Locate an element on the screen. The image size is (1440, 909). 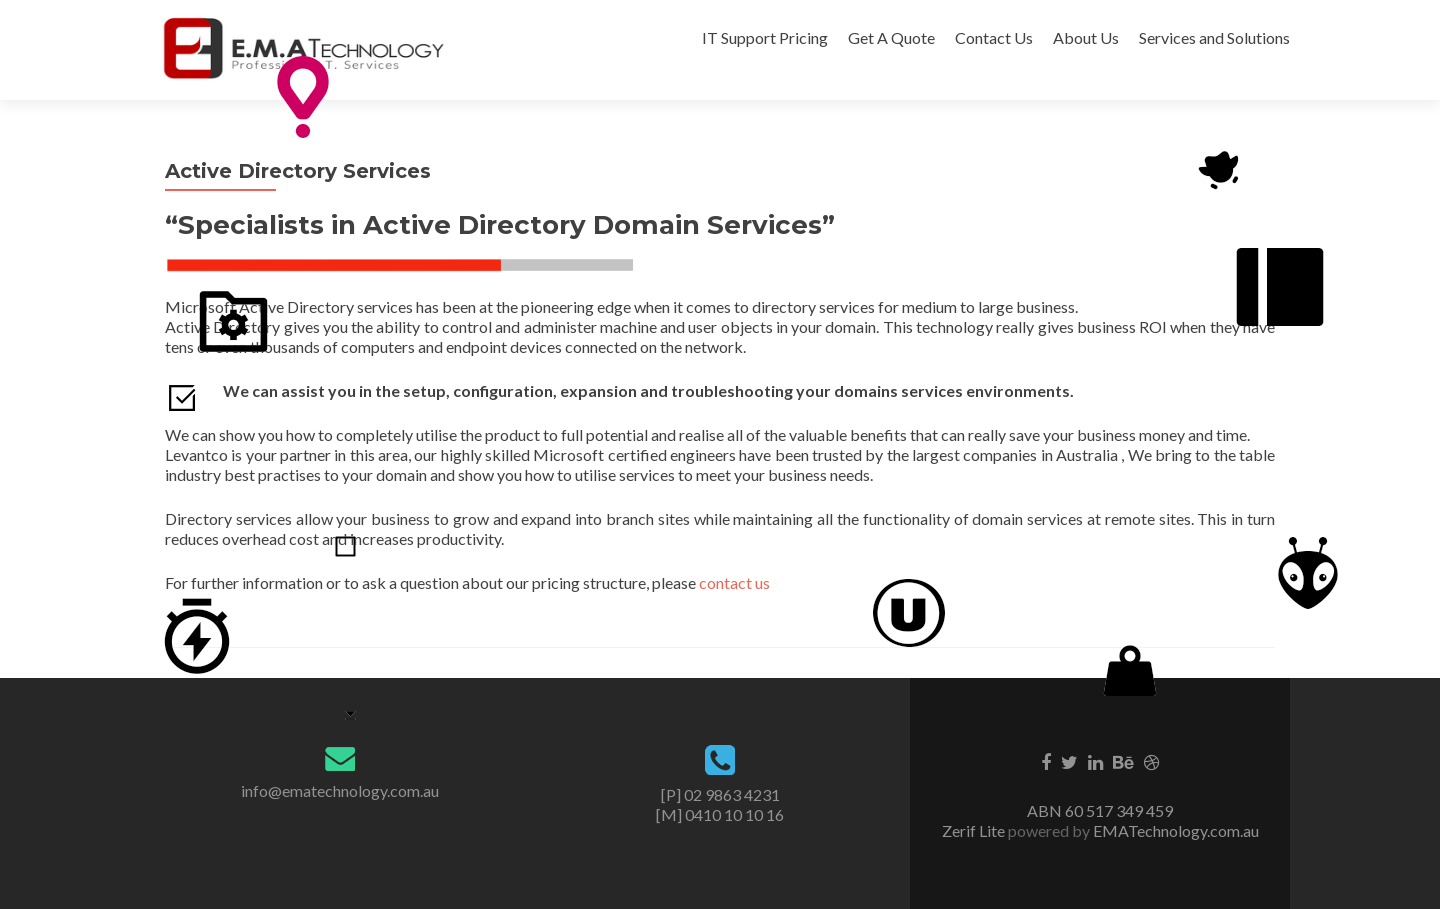
skip to bottom of page or list is located at coordinates (350, 715).